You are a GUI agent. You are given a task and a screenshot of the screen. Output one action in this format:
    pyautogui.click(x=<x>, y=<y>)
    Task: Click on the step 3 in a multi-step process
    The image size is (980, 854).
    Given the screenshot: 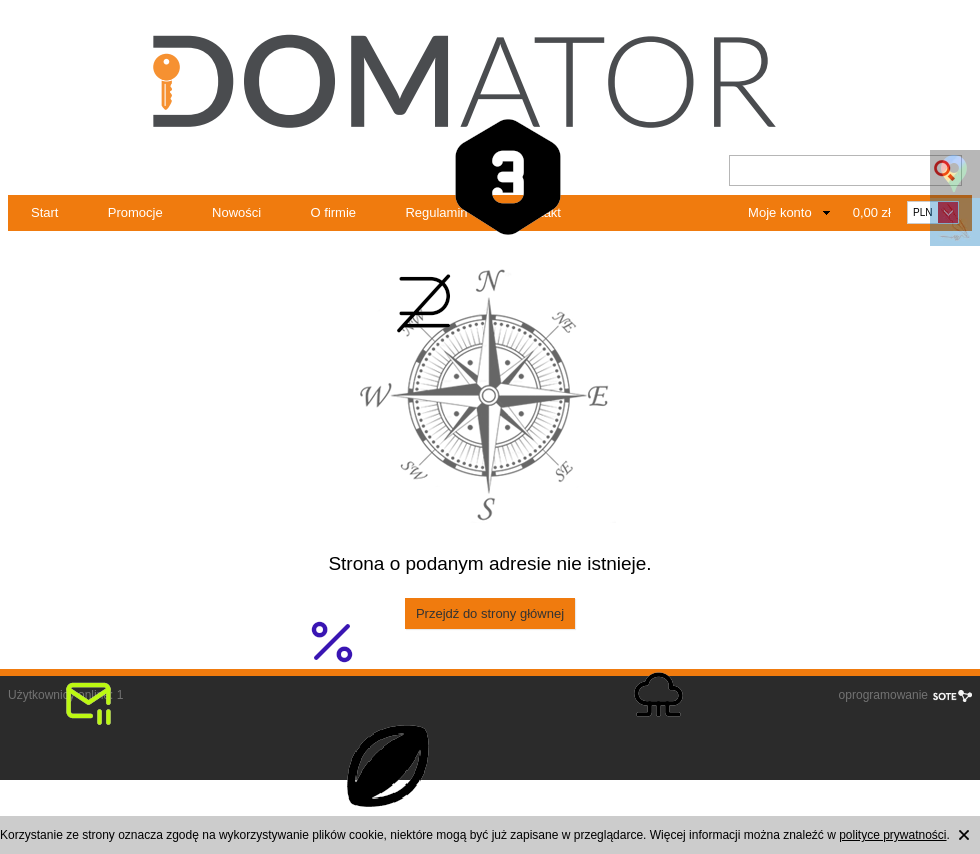 What is the action you would take?
    pyautogui.click(x=508, y=177)
    